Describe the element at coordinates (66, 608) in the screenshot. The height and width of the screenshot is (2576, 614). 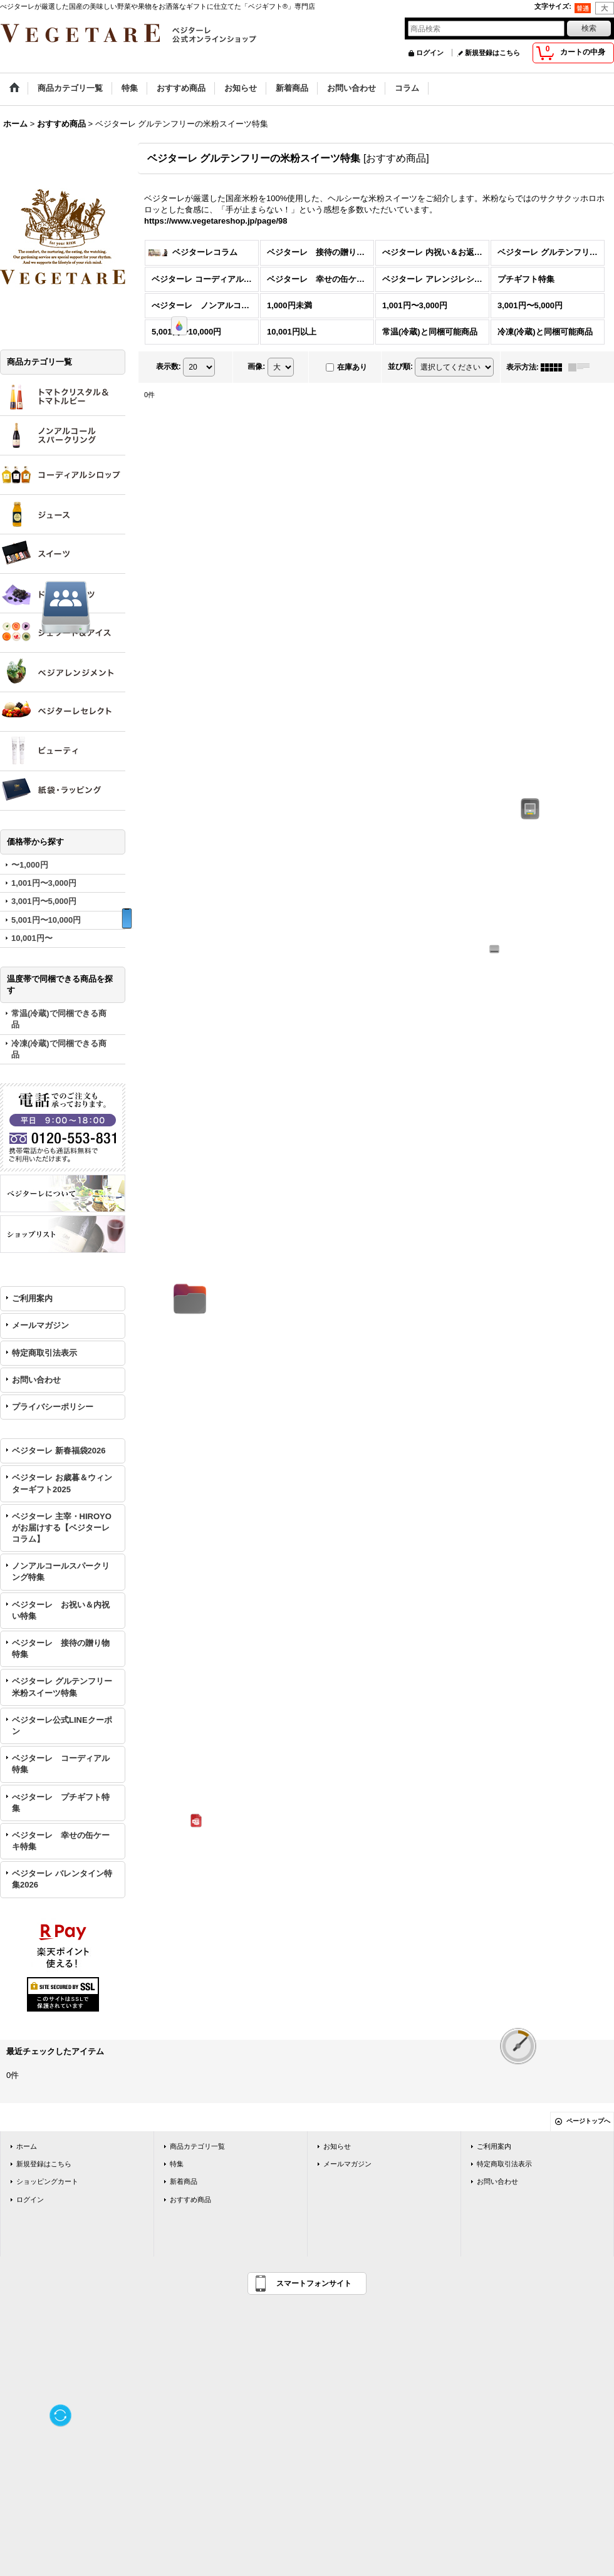
I see `connect to a shared file server` at that location.